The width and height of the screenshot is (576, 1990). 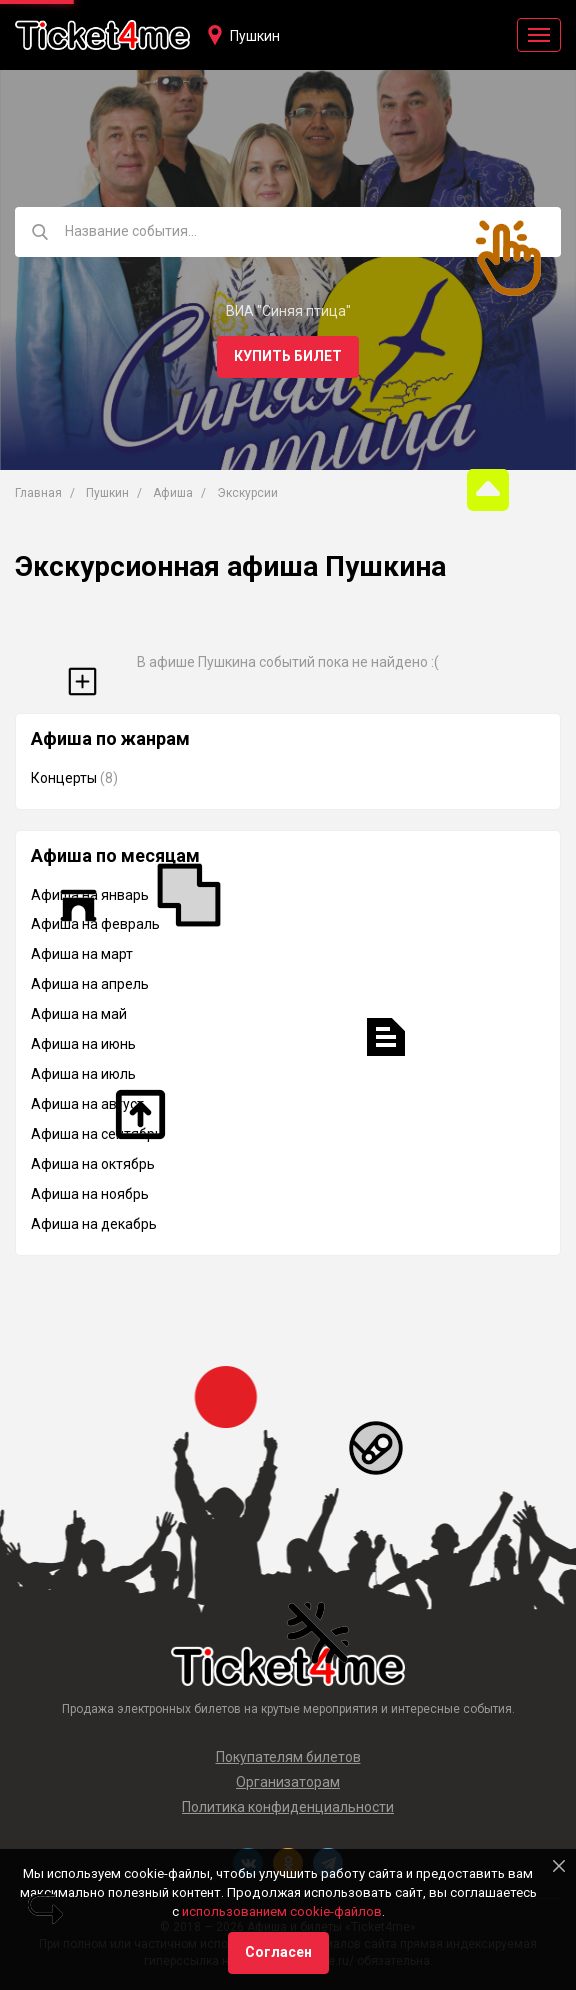 What do you see at coordinates (189, 895) in the screenshot?
I see `merge or combine selected objects` at bounding box center [189, 895].